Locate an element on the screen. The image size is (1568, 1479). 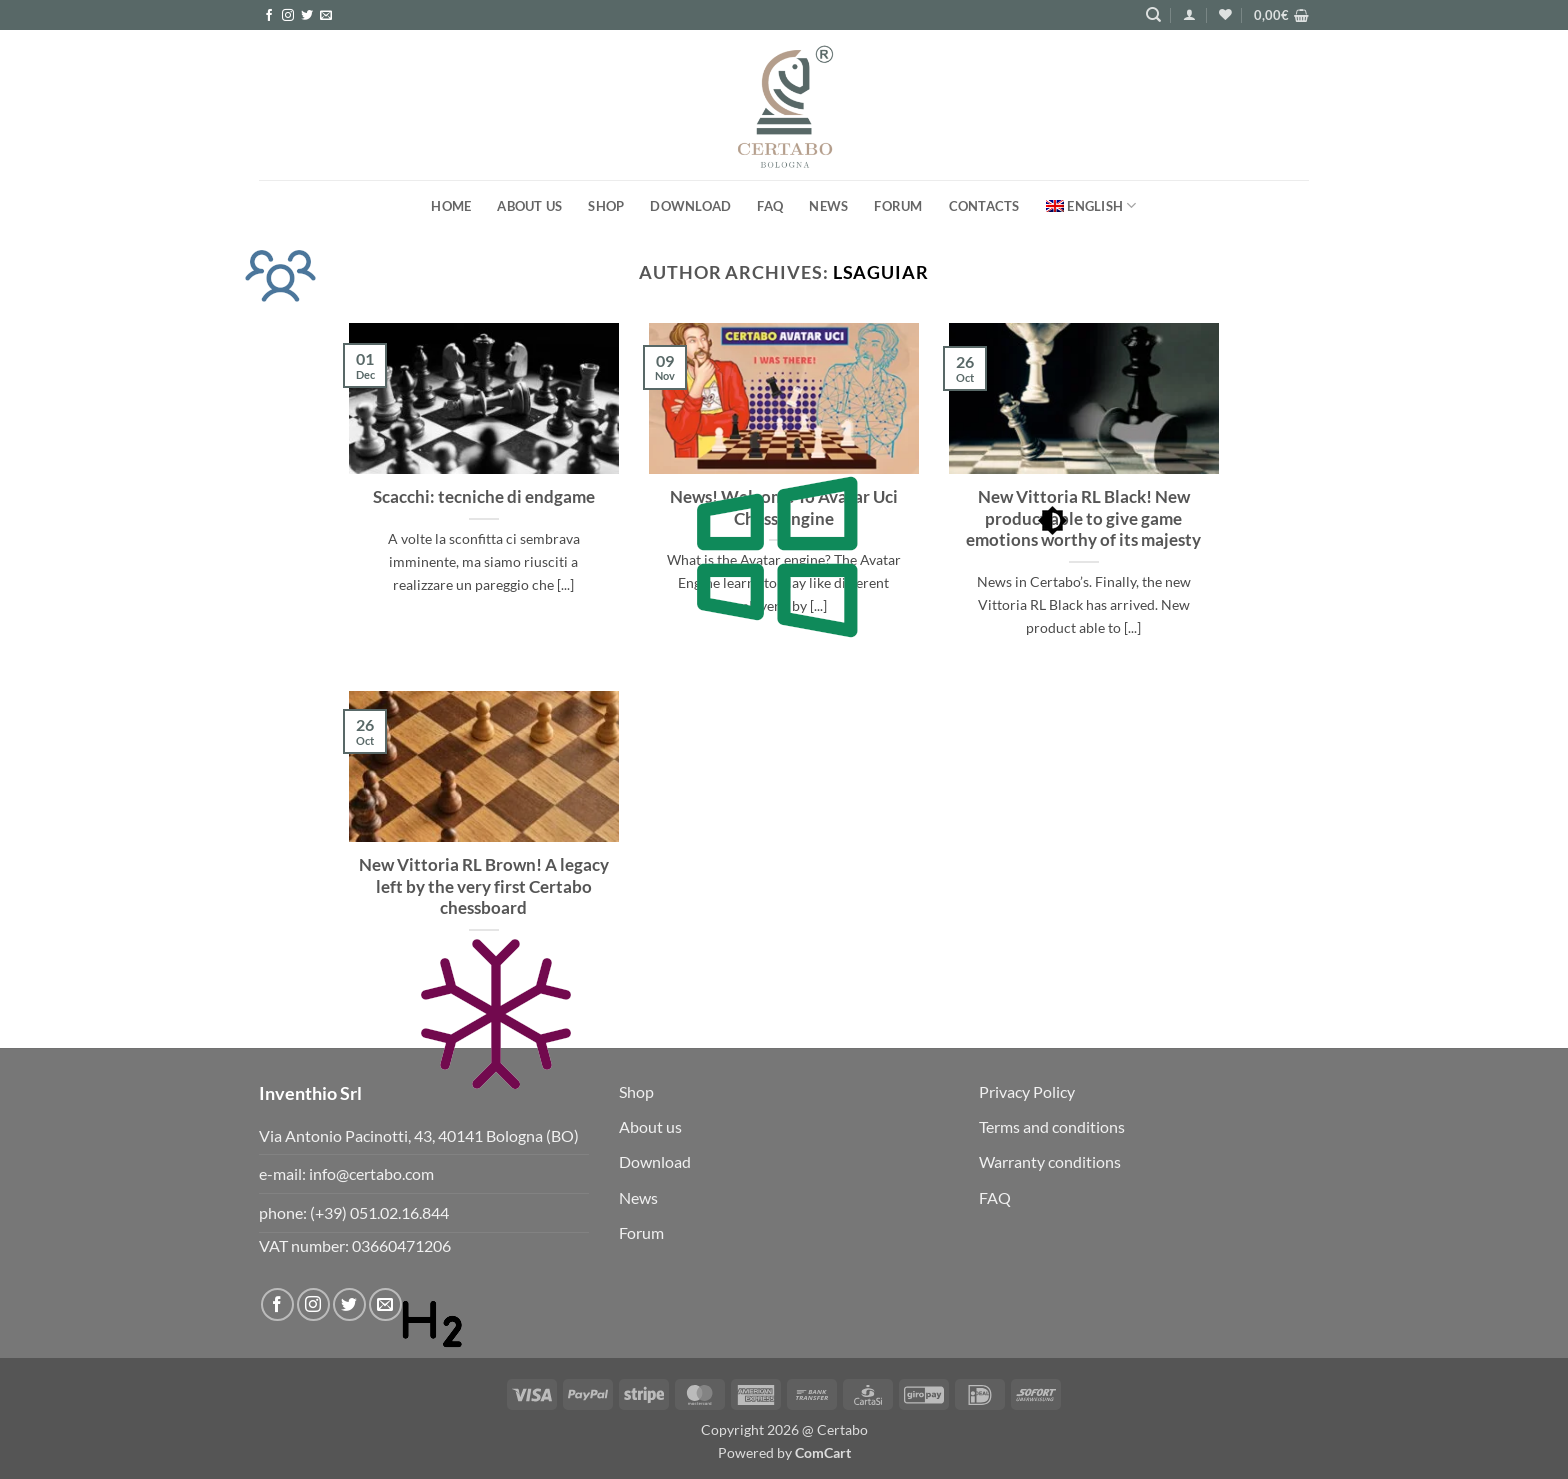
toggle cooling or air conditioning mode is located at coordinates (496, 1014).